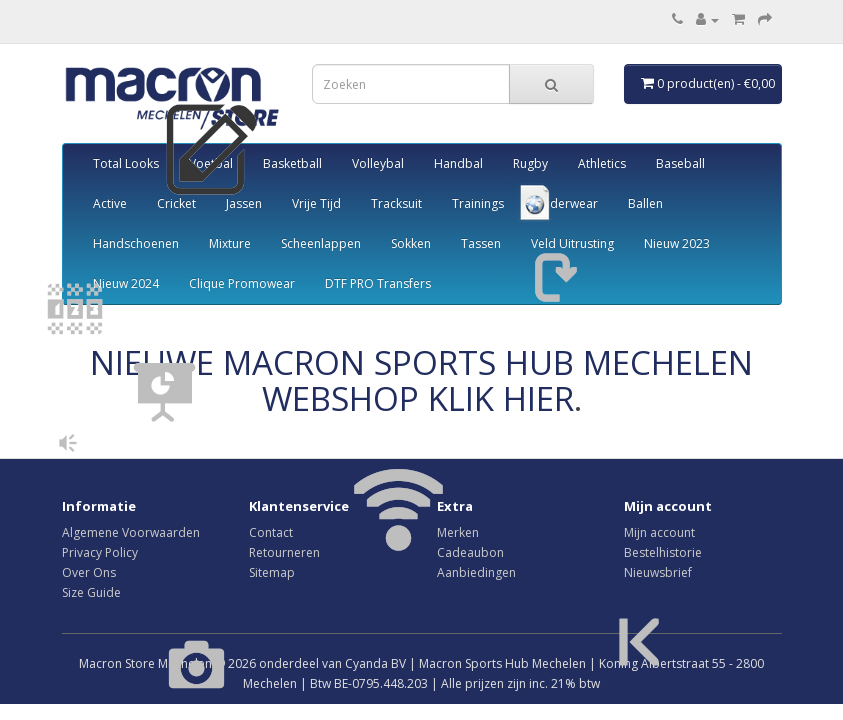 Image resolution: width=843 pixels, height=720 pixels. Describe the element at coordinates (205, 149) in the screenshot. I see `open text editor application` at that location.